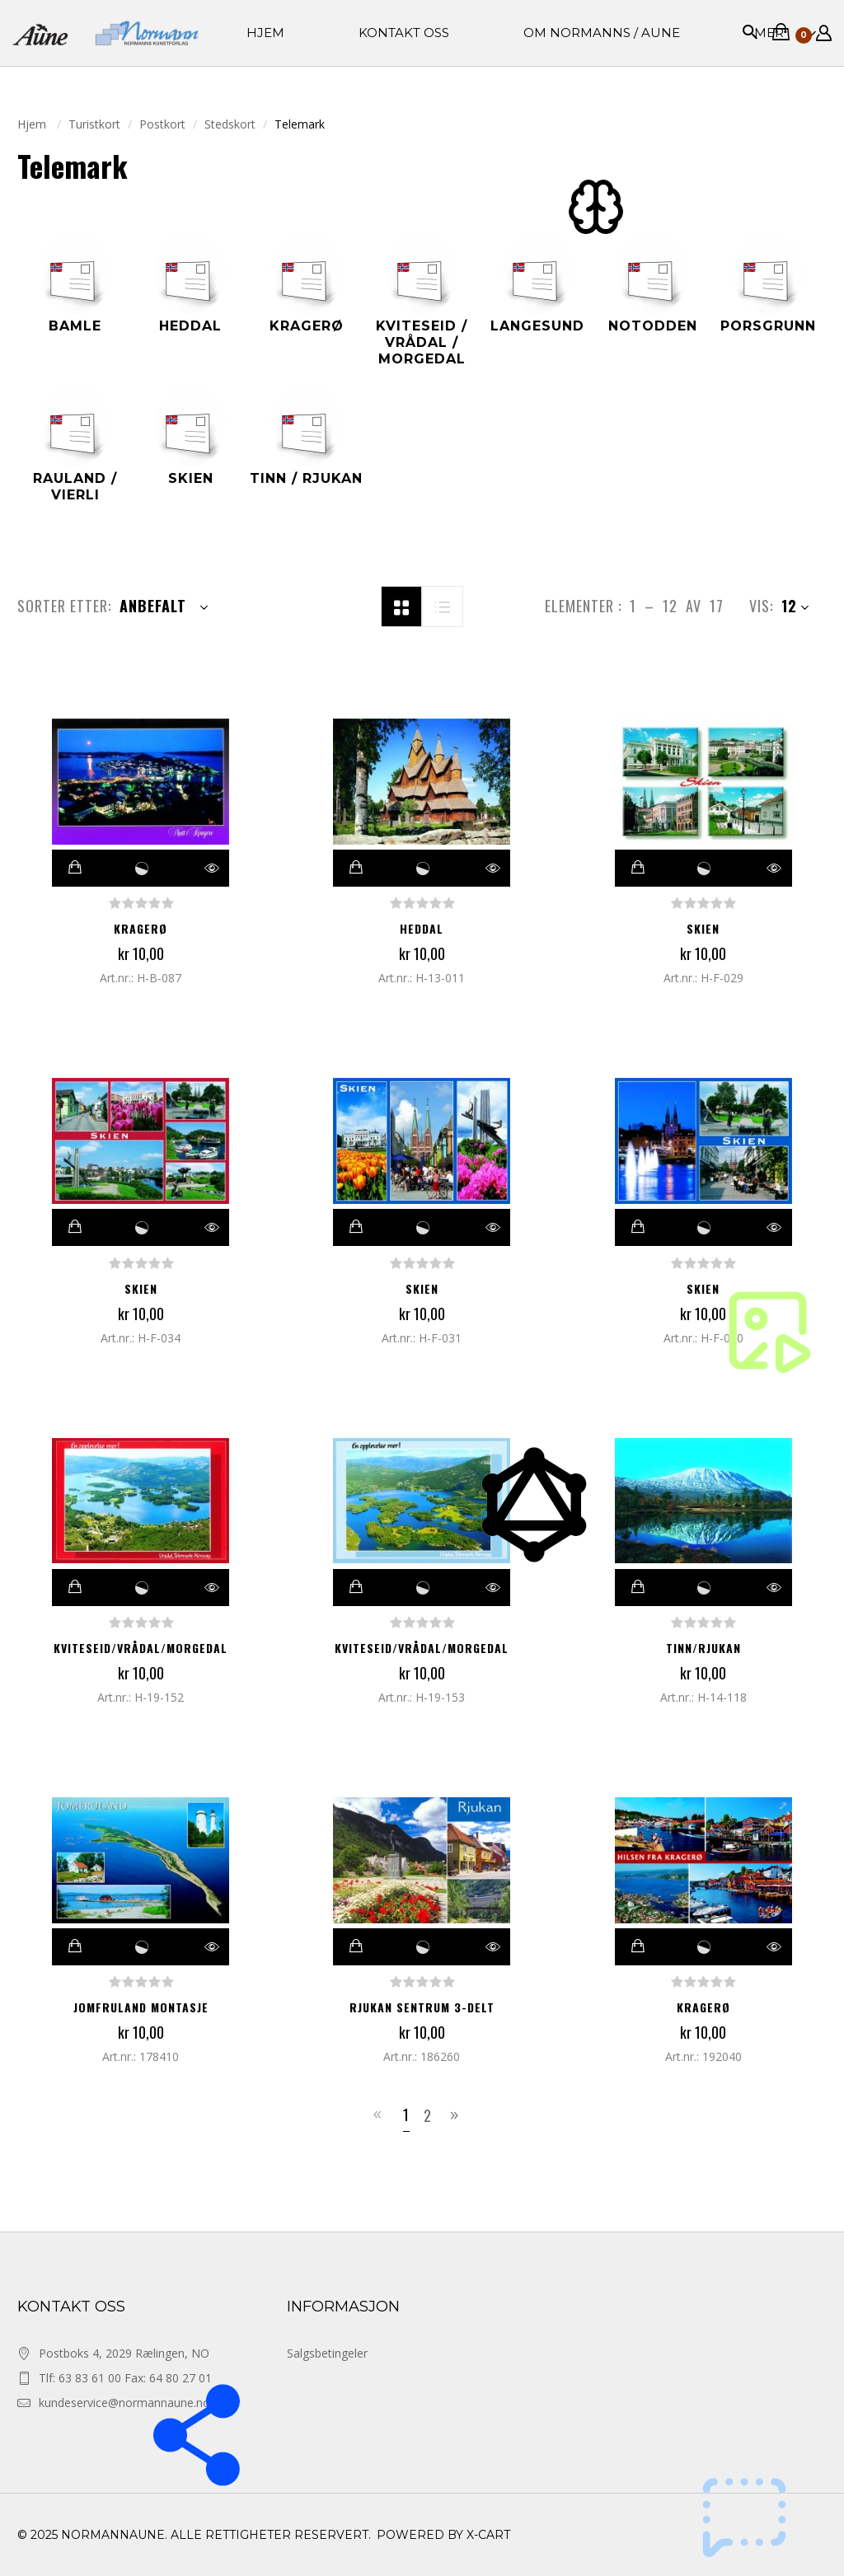  I want to click on share content to social networks, so click(200, 2435).